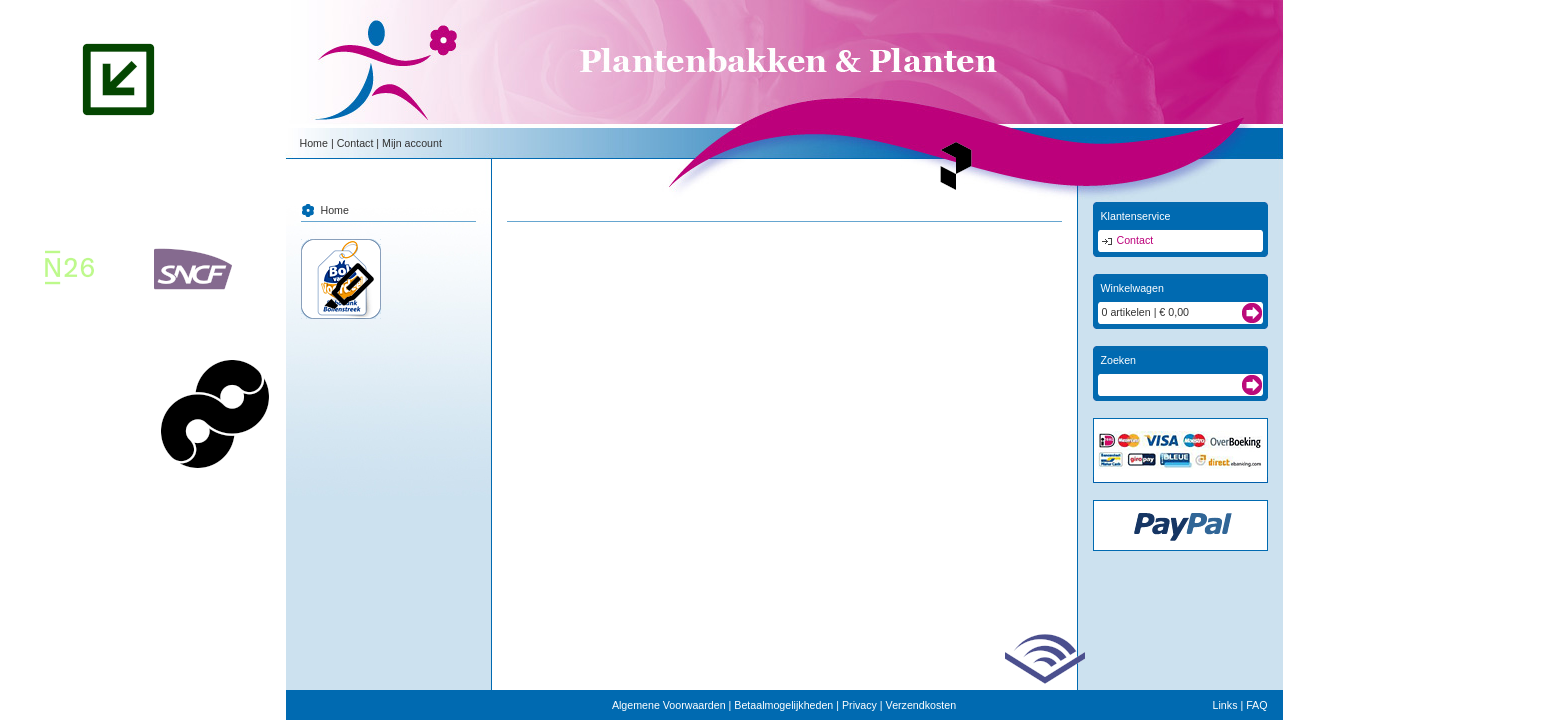  Describe the element at coordinates (1045, 659) in the screenshot. I see `open the Audible app` at that location.